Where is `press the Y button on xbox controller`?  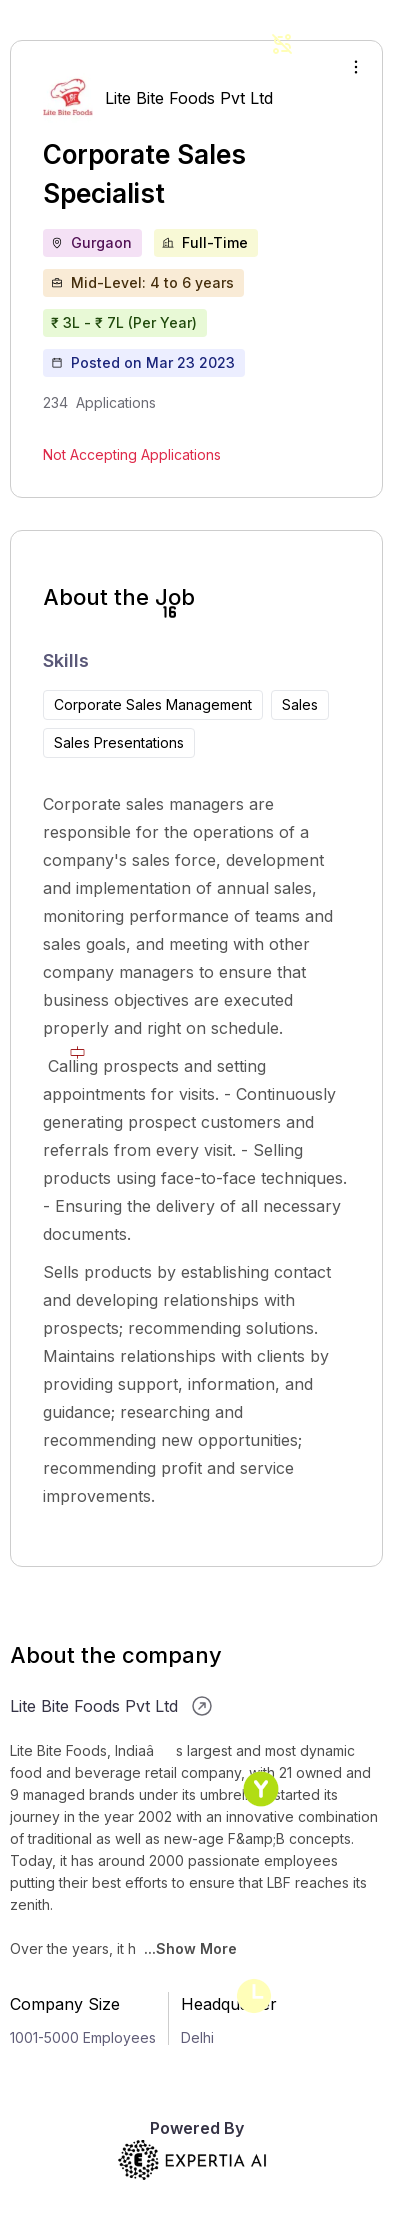 press the Y button on xbox controller is located at coordinates (261, 1789).